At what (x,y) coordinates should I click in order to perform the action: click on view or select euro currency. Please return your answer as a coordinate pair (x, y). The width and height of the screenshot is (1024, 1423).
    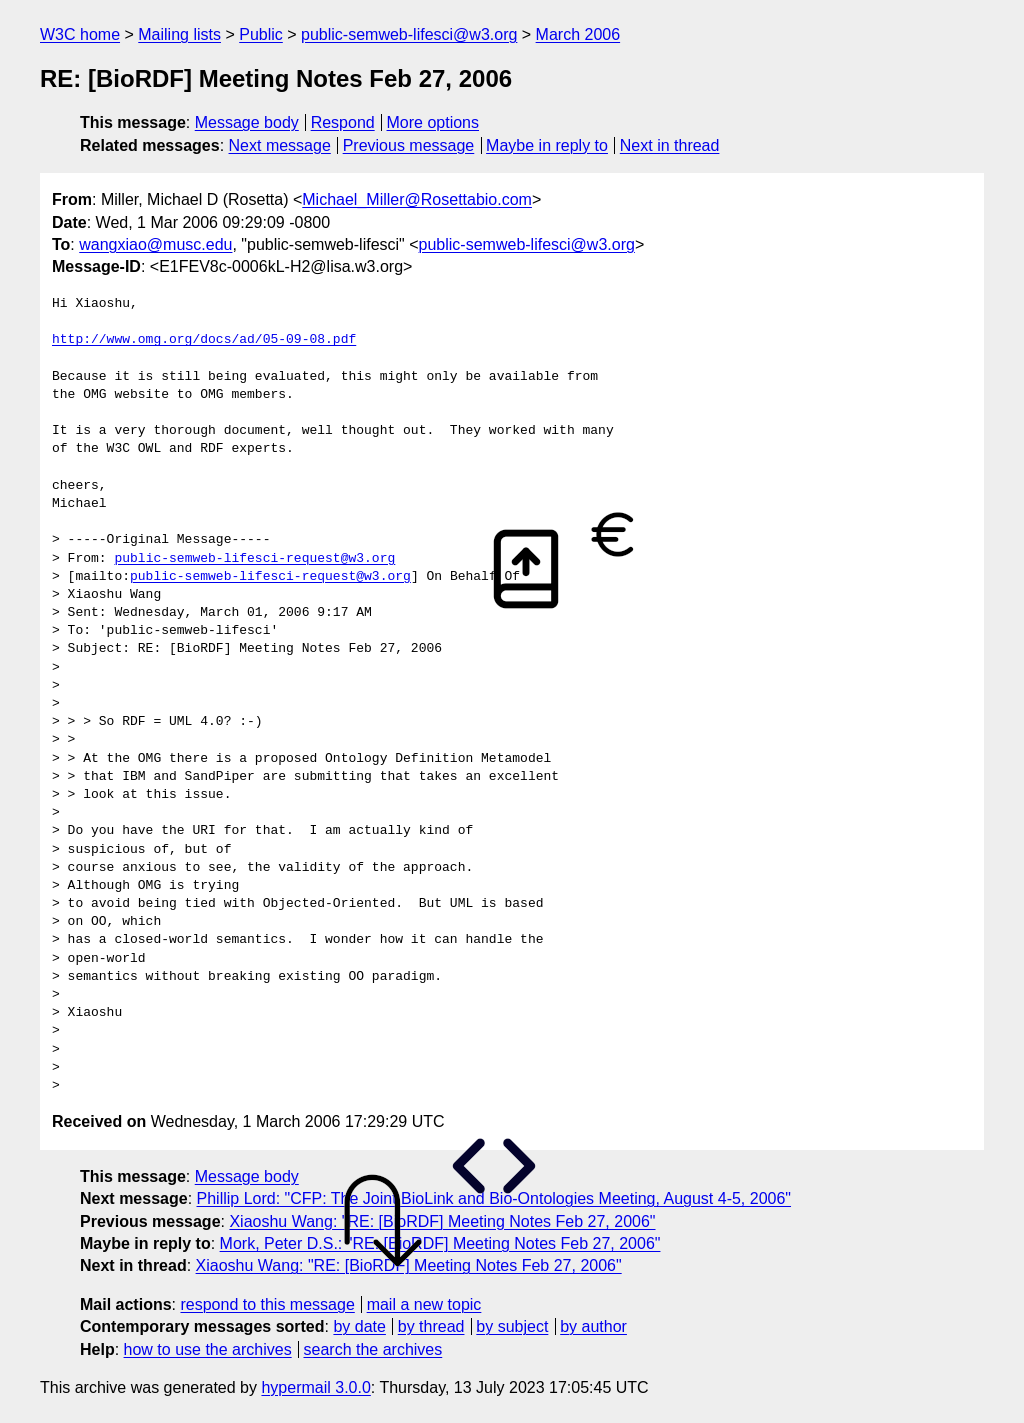
    Looking at the image, I should click on (613, 534).